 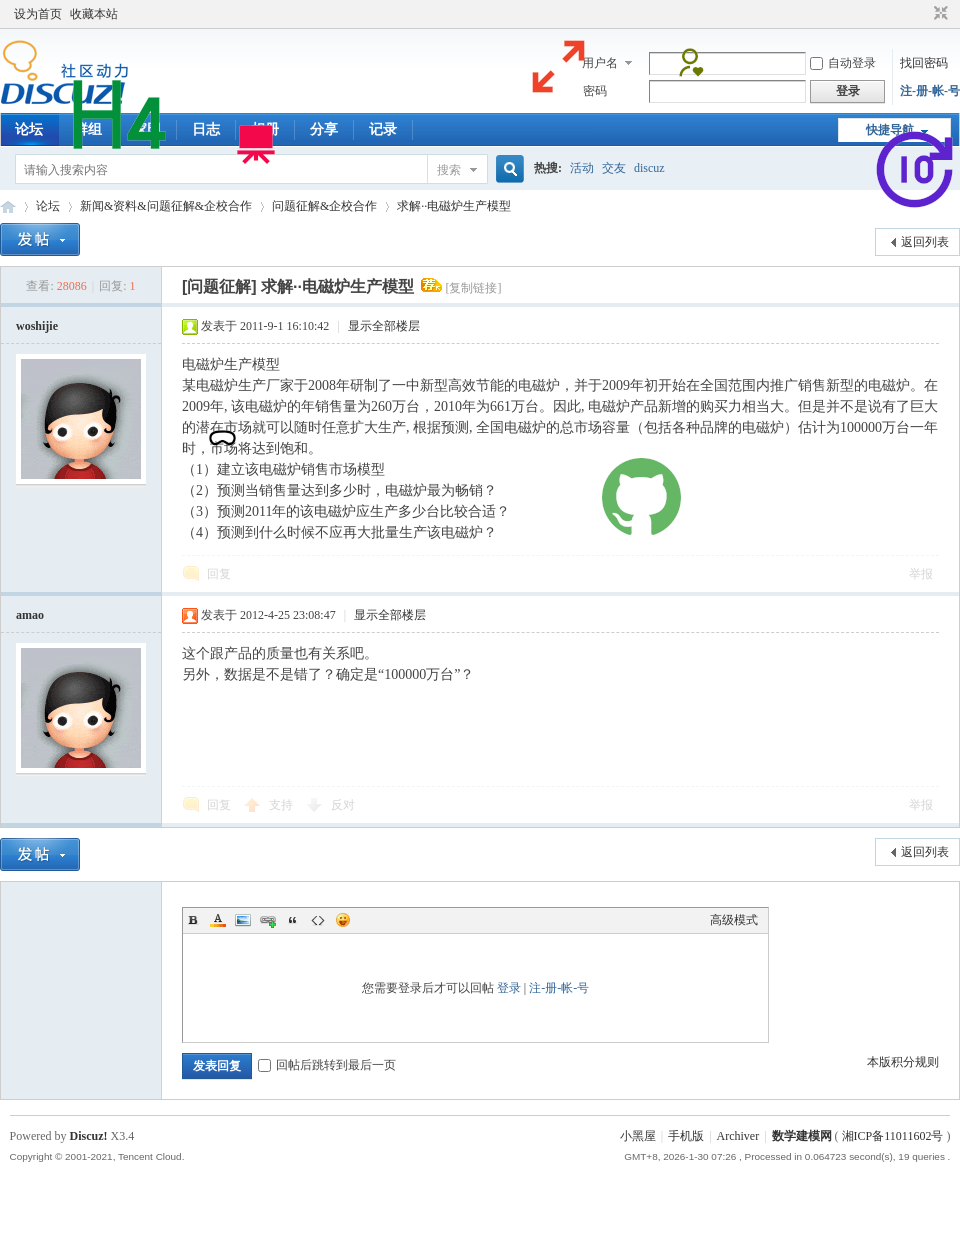 I want to click on view your favorite contacts, so click(x=690, y=63).